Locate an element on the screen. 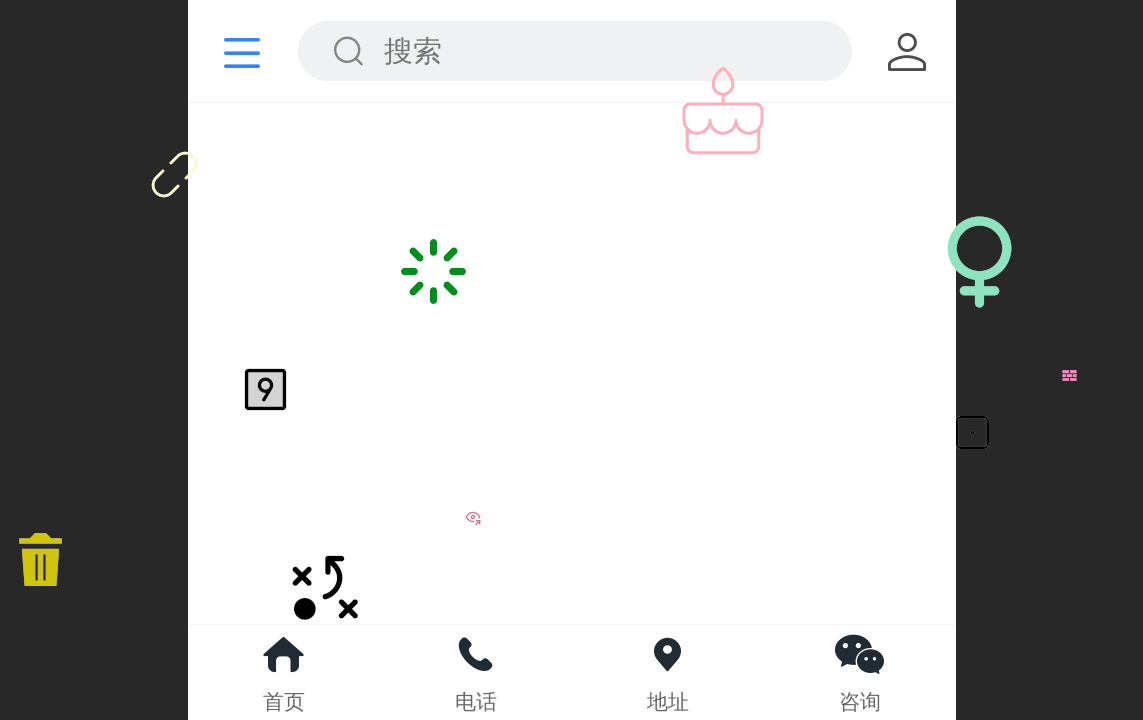 The width and height of the screenshot is (1143, 720). share what you're currently viewing is located at coordinates (473, 517).